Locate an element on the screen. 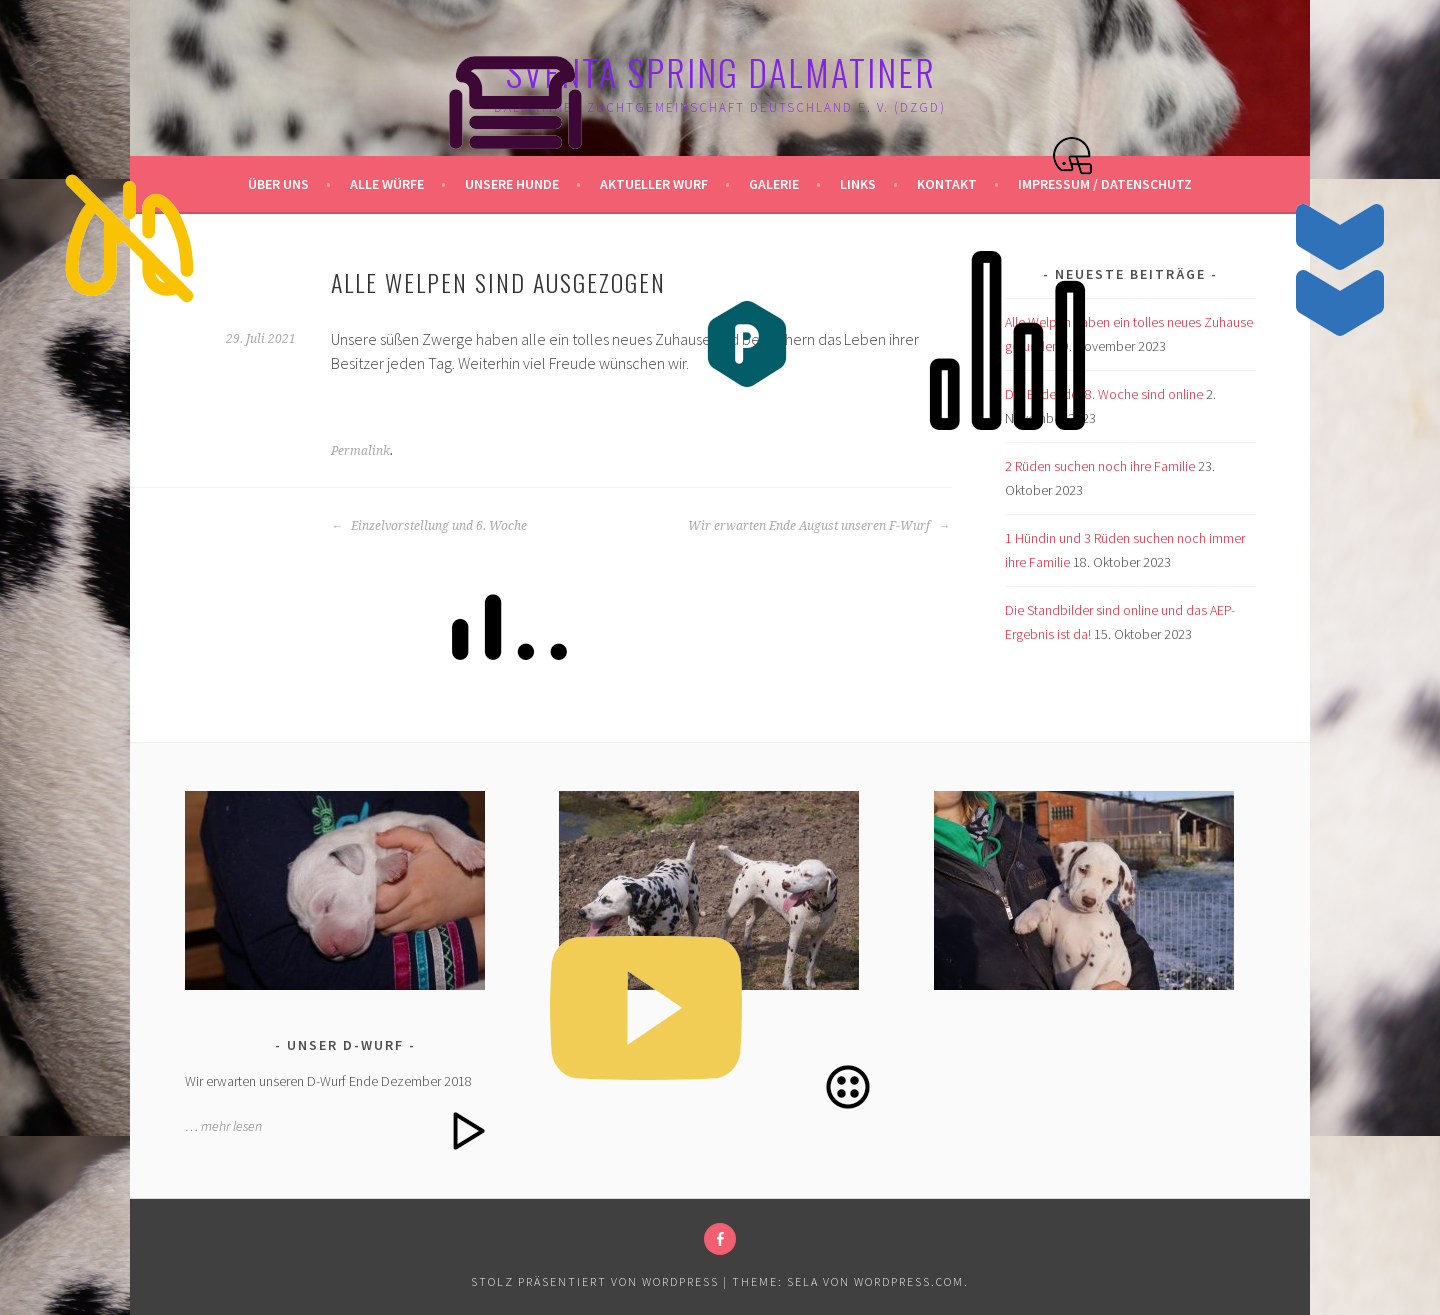 The width and height of the screenshot is (1440, 1315). CouchDB database service logo is located at coordinates (515, 102).